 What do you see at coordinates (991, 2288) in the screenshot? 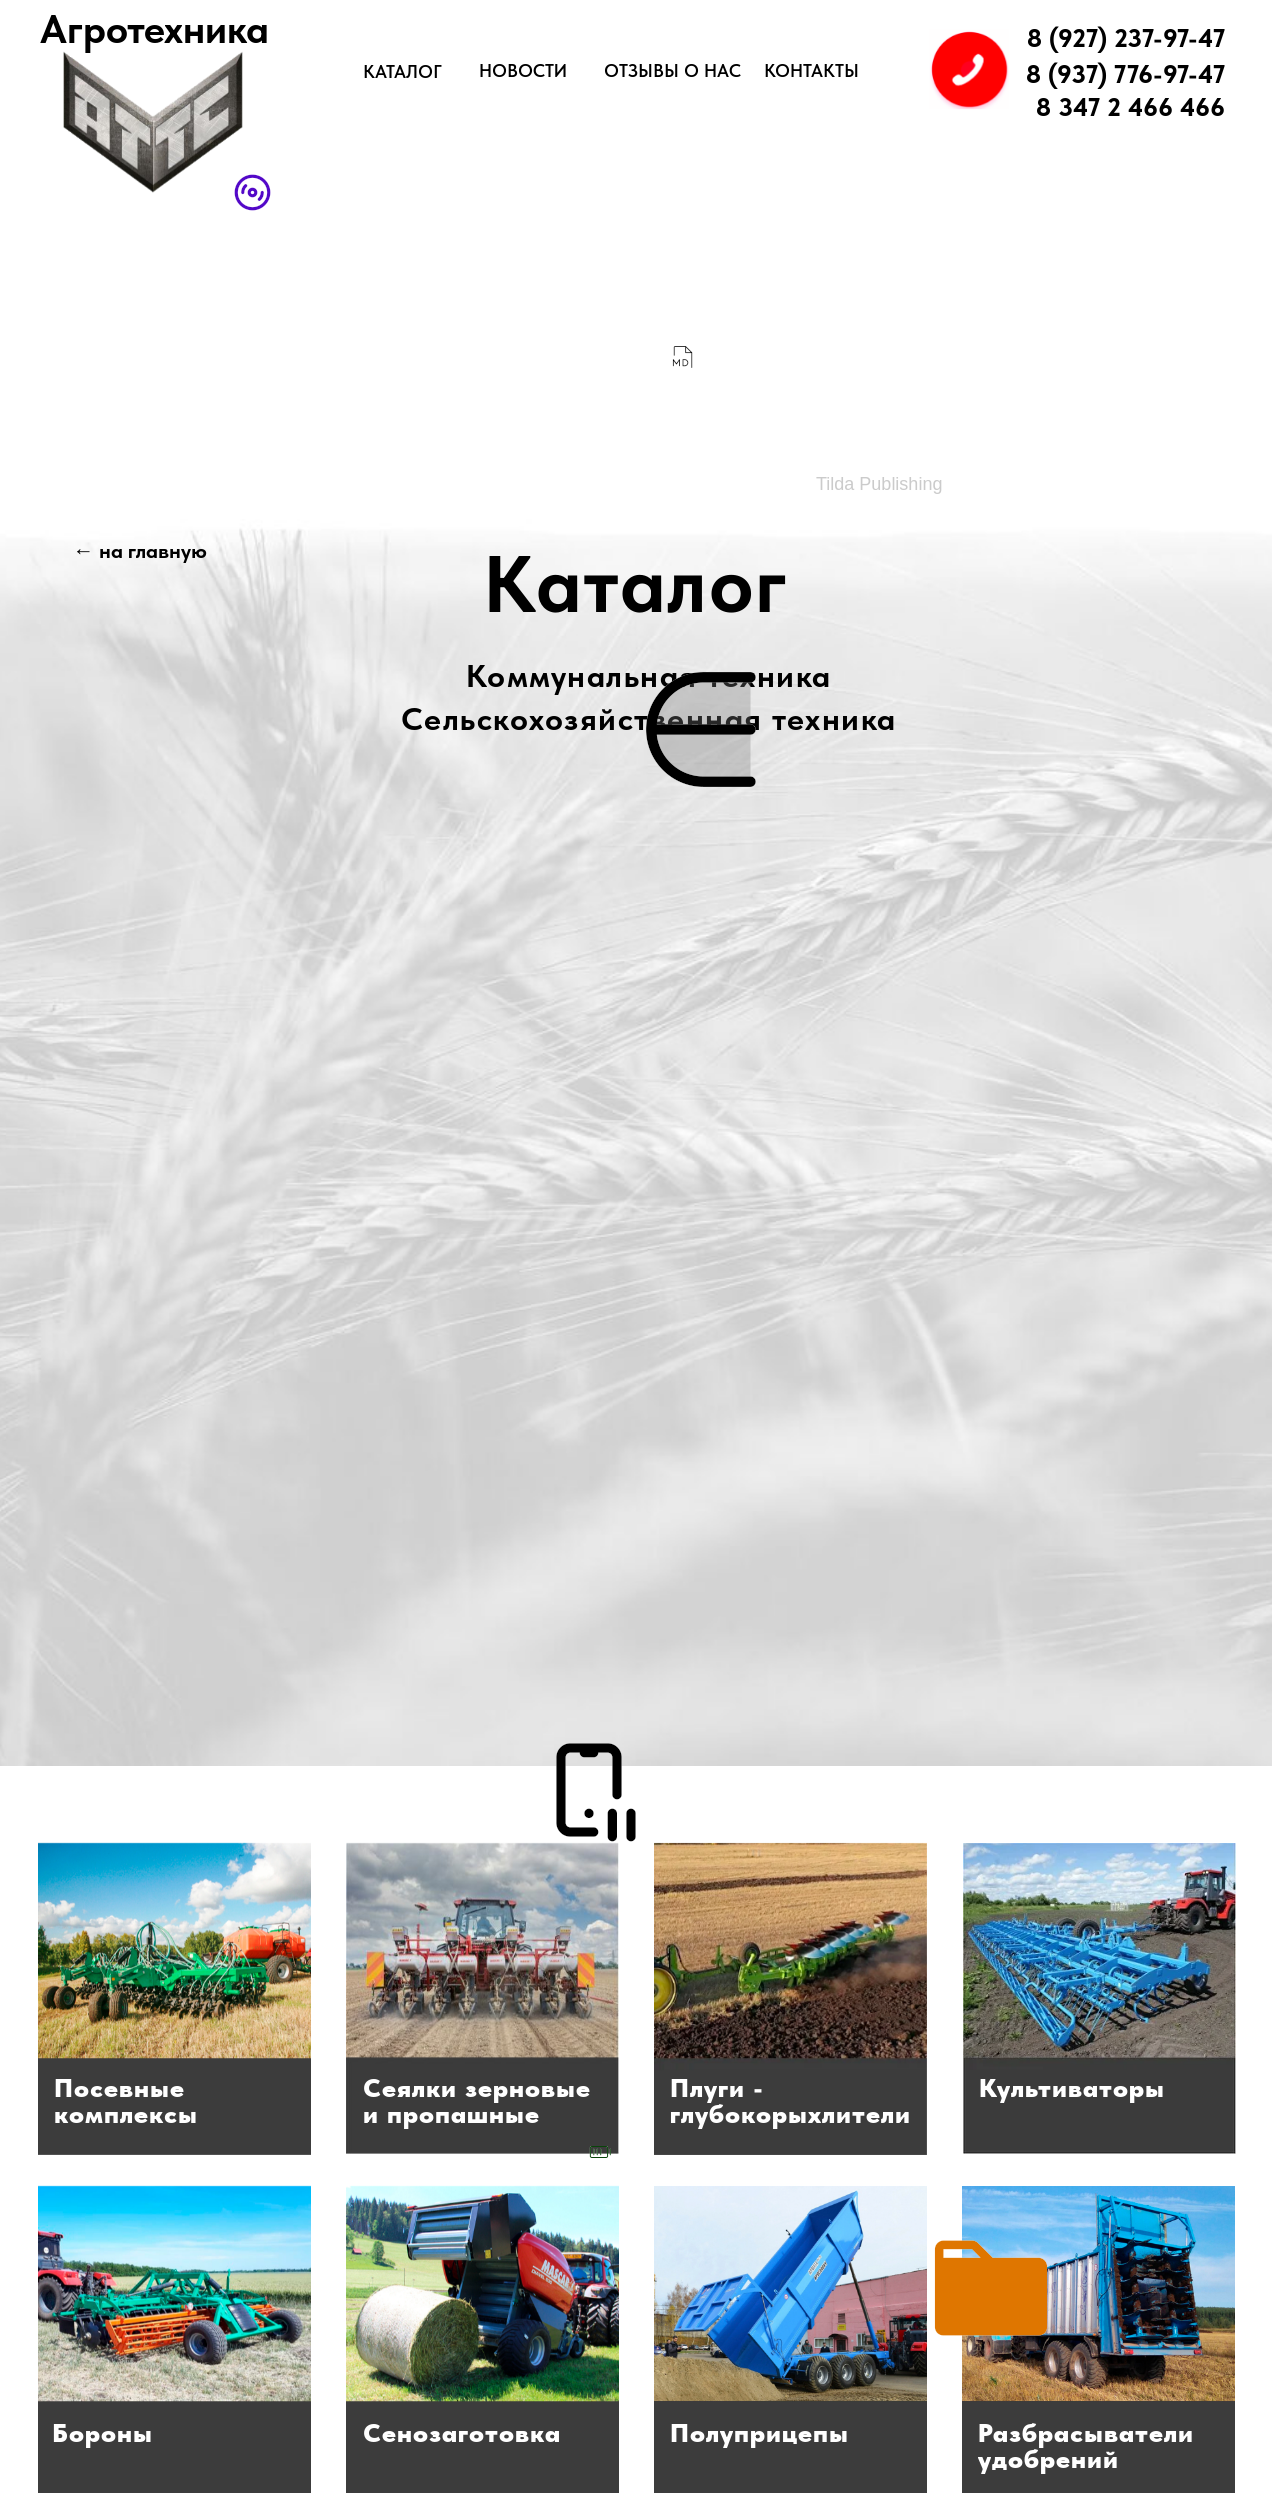
I see `open file folder` at bounding box center [991, 2288].